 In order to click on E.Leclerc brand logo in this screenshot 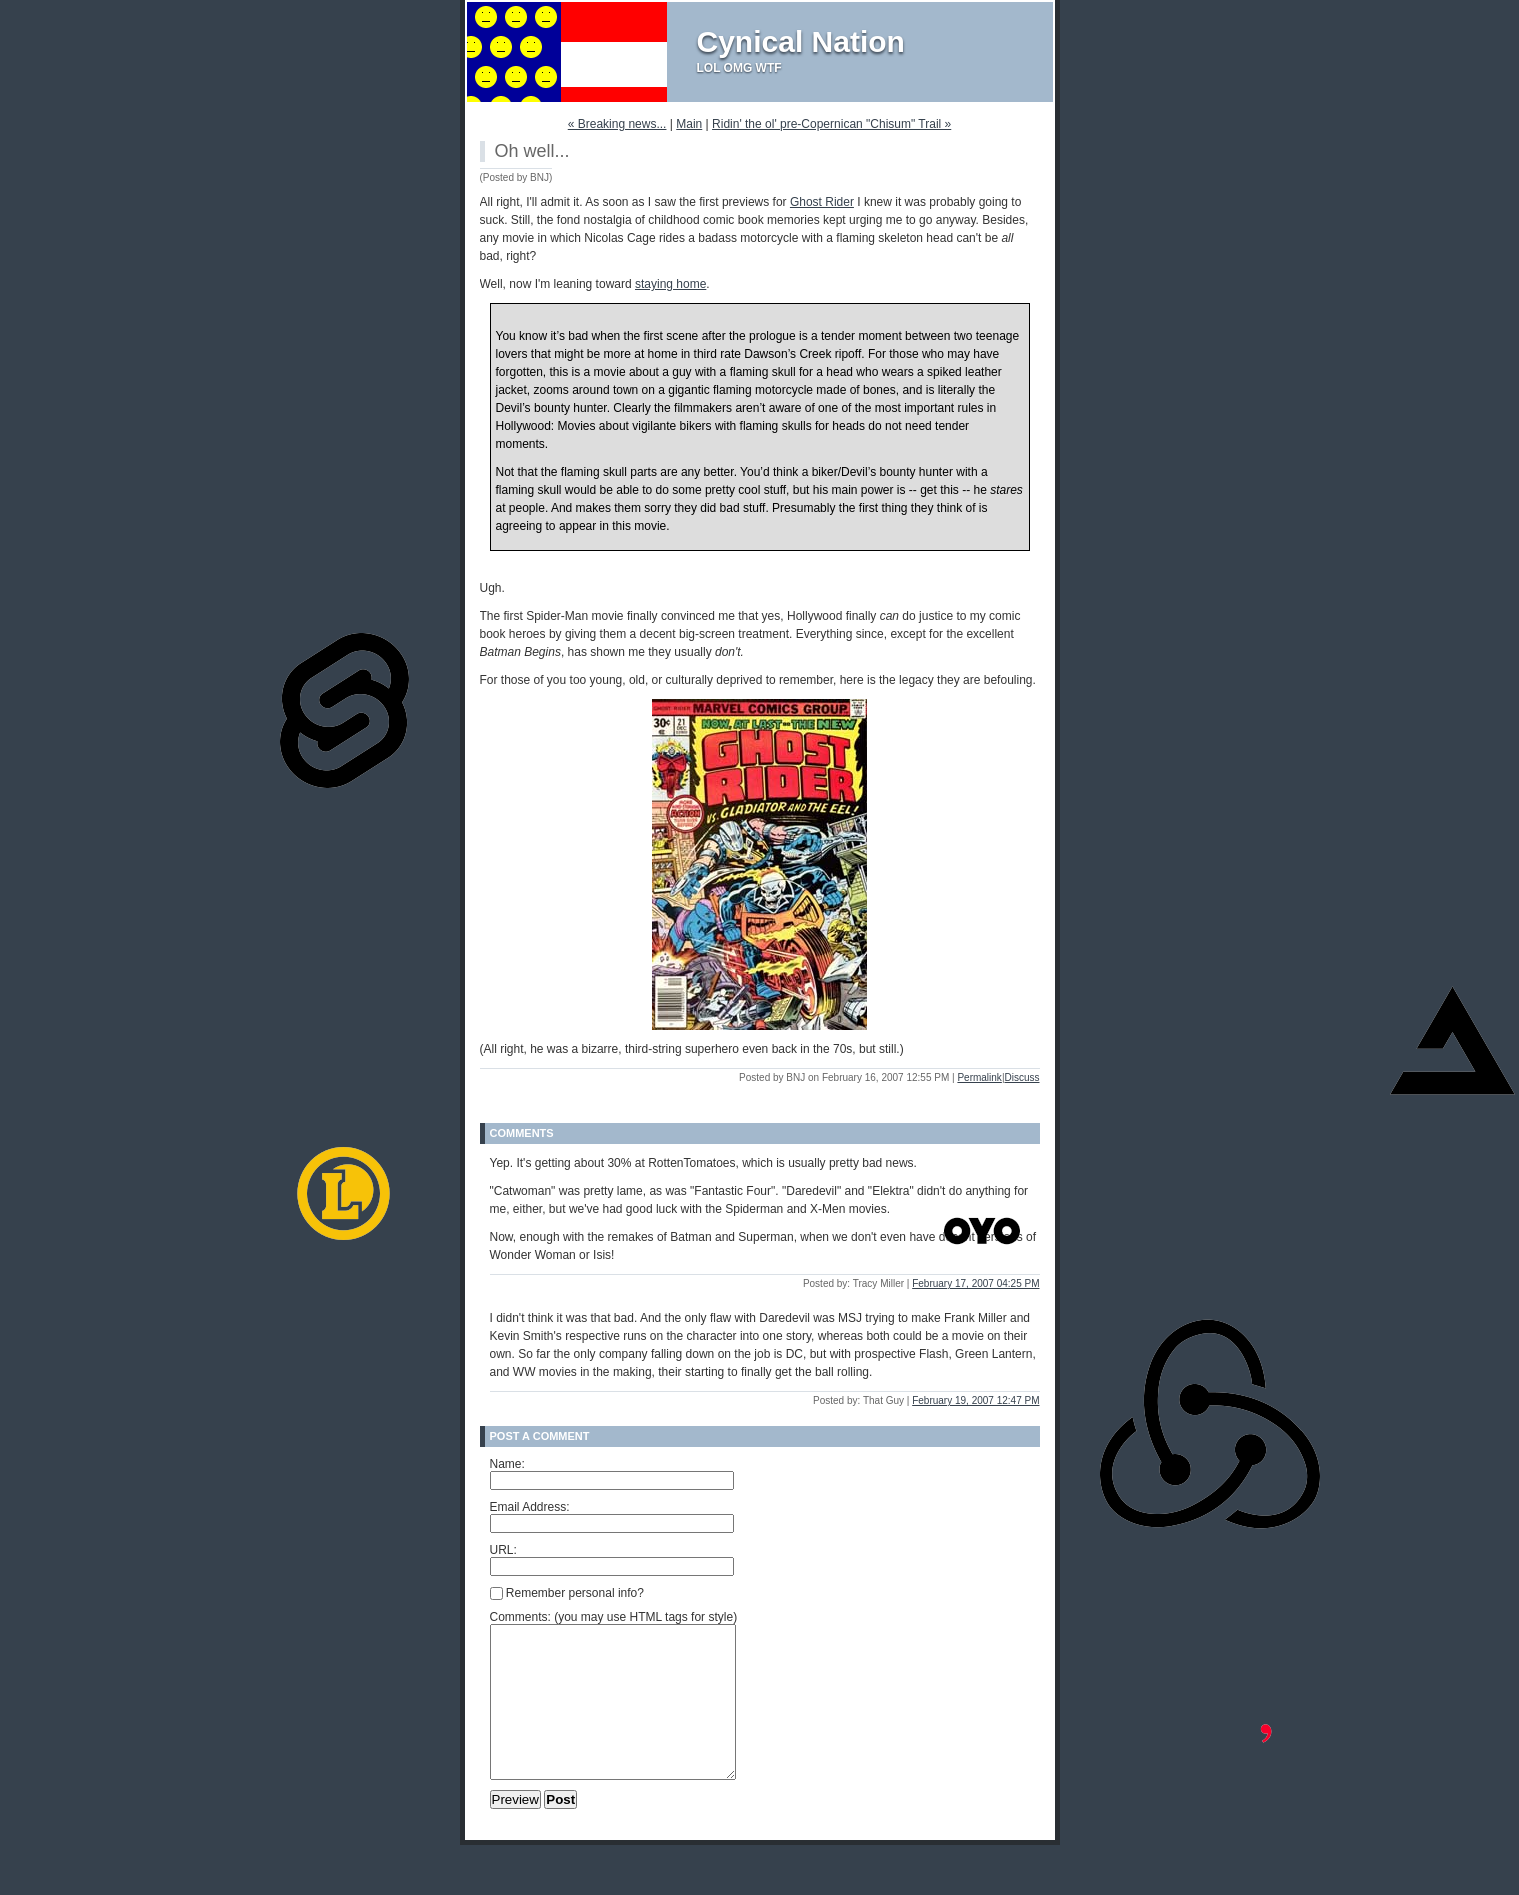, I will do `click(343, 1193)`.